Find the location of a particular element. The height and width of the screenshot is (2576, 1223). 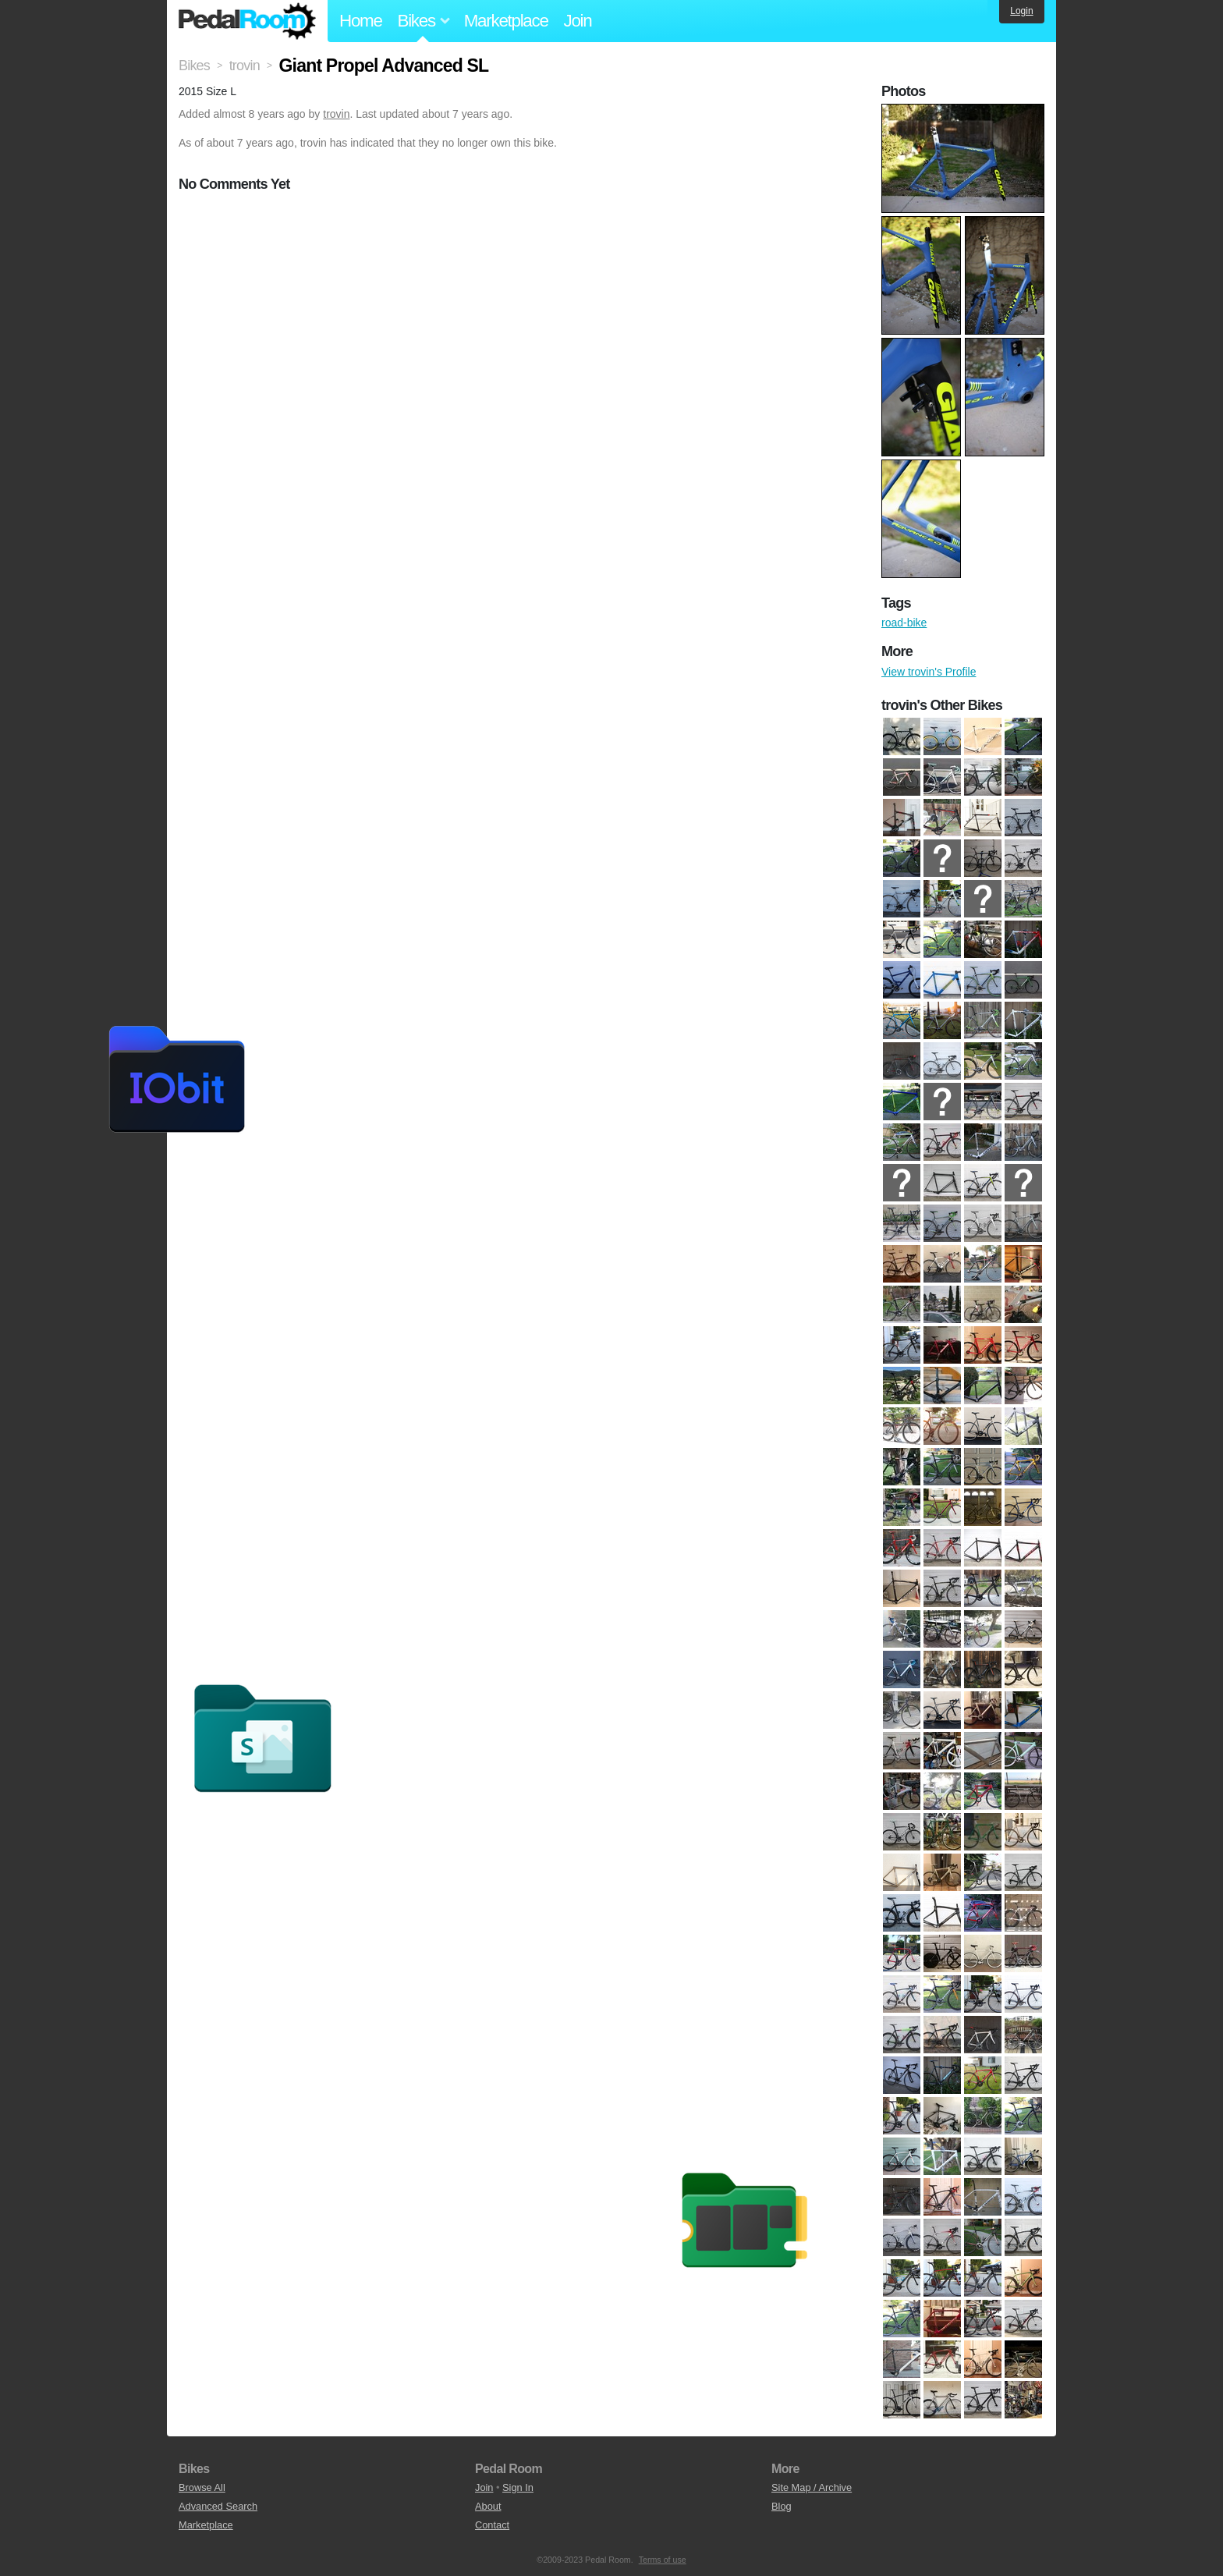

open folder containing microsoft sway files is located at coordinates (262, 1742).